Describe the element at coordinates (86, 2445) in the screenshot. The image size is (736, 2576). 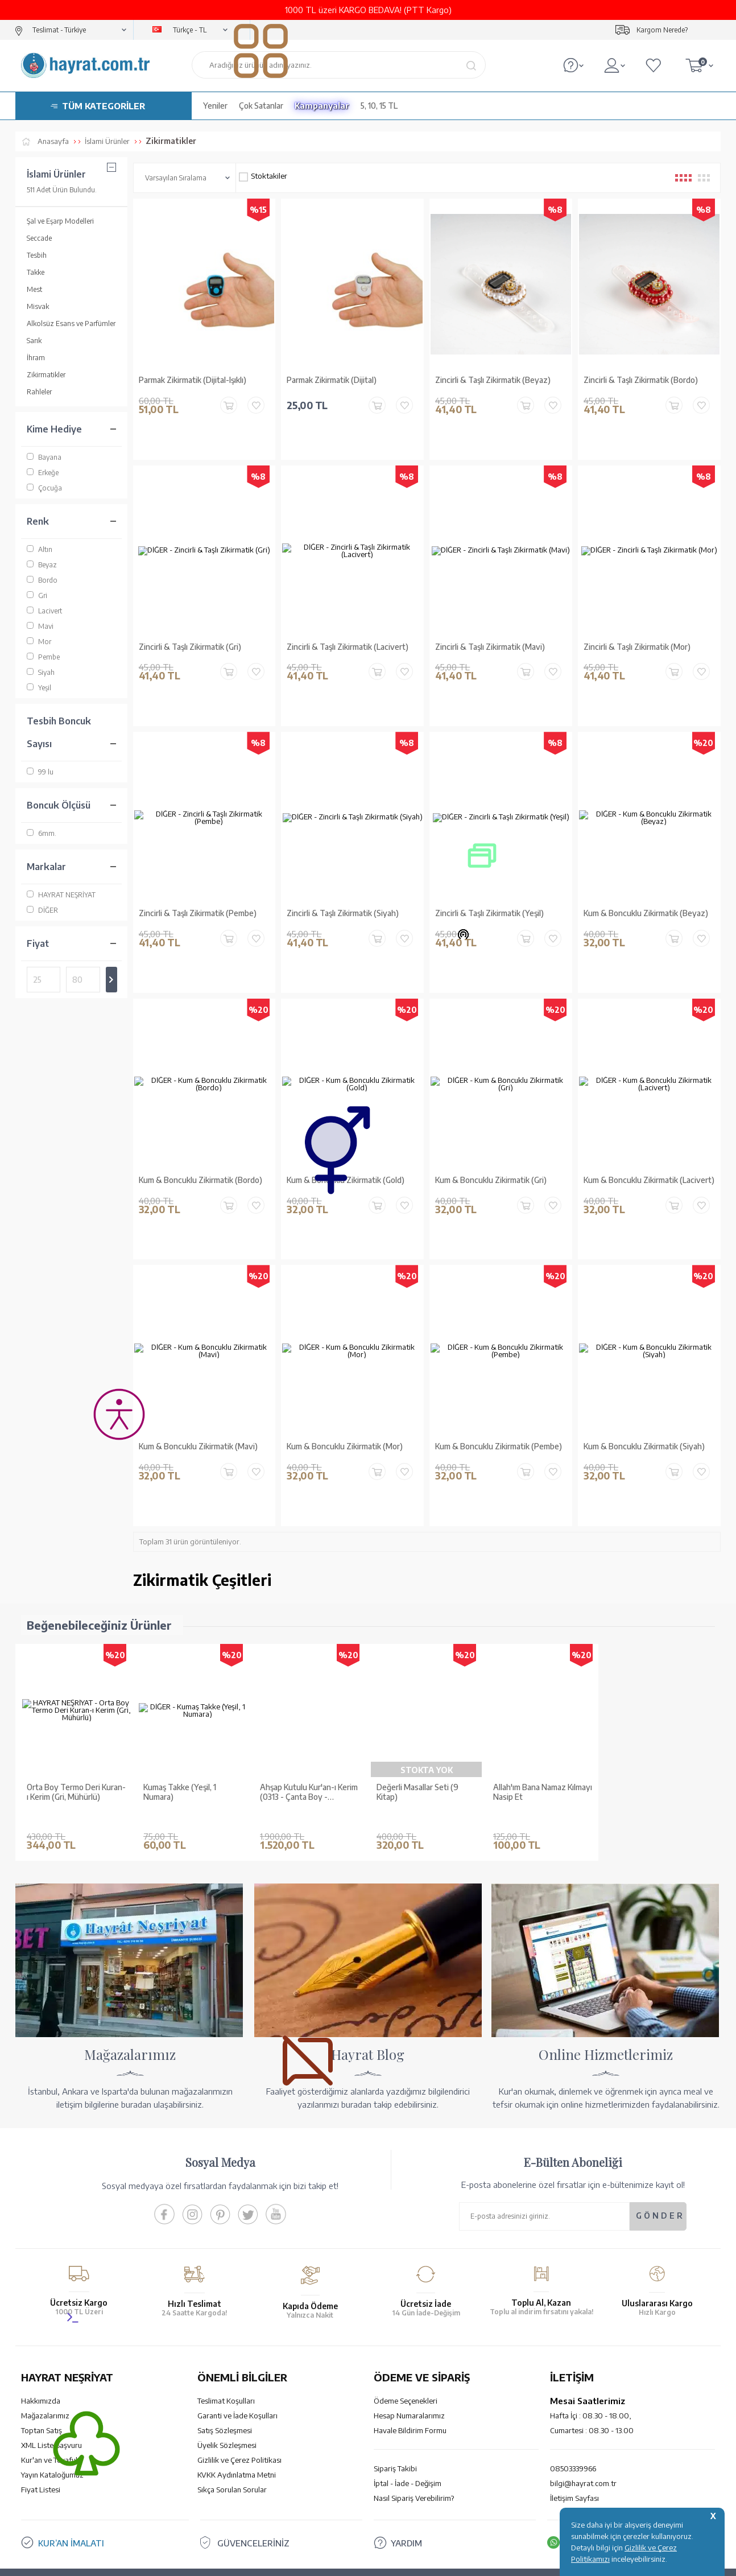
I see `club suit symbol for card games` at that location.